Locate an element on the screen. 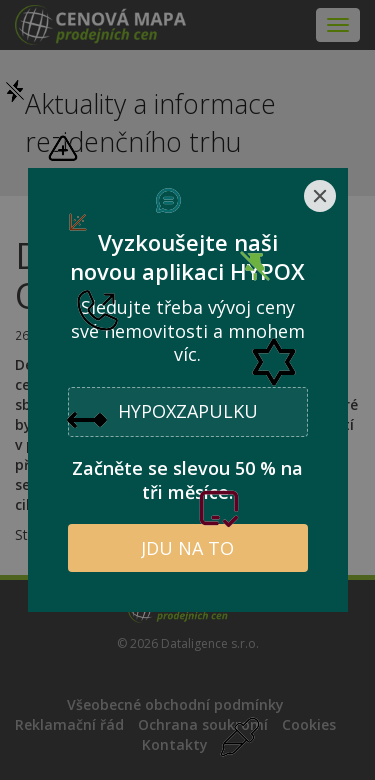 This screenshot has height=780, width=375. add a new warning or alert is located at coordinates (63, 149).